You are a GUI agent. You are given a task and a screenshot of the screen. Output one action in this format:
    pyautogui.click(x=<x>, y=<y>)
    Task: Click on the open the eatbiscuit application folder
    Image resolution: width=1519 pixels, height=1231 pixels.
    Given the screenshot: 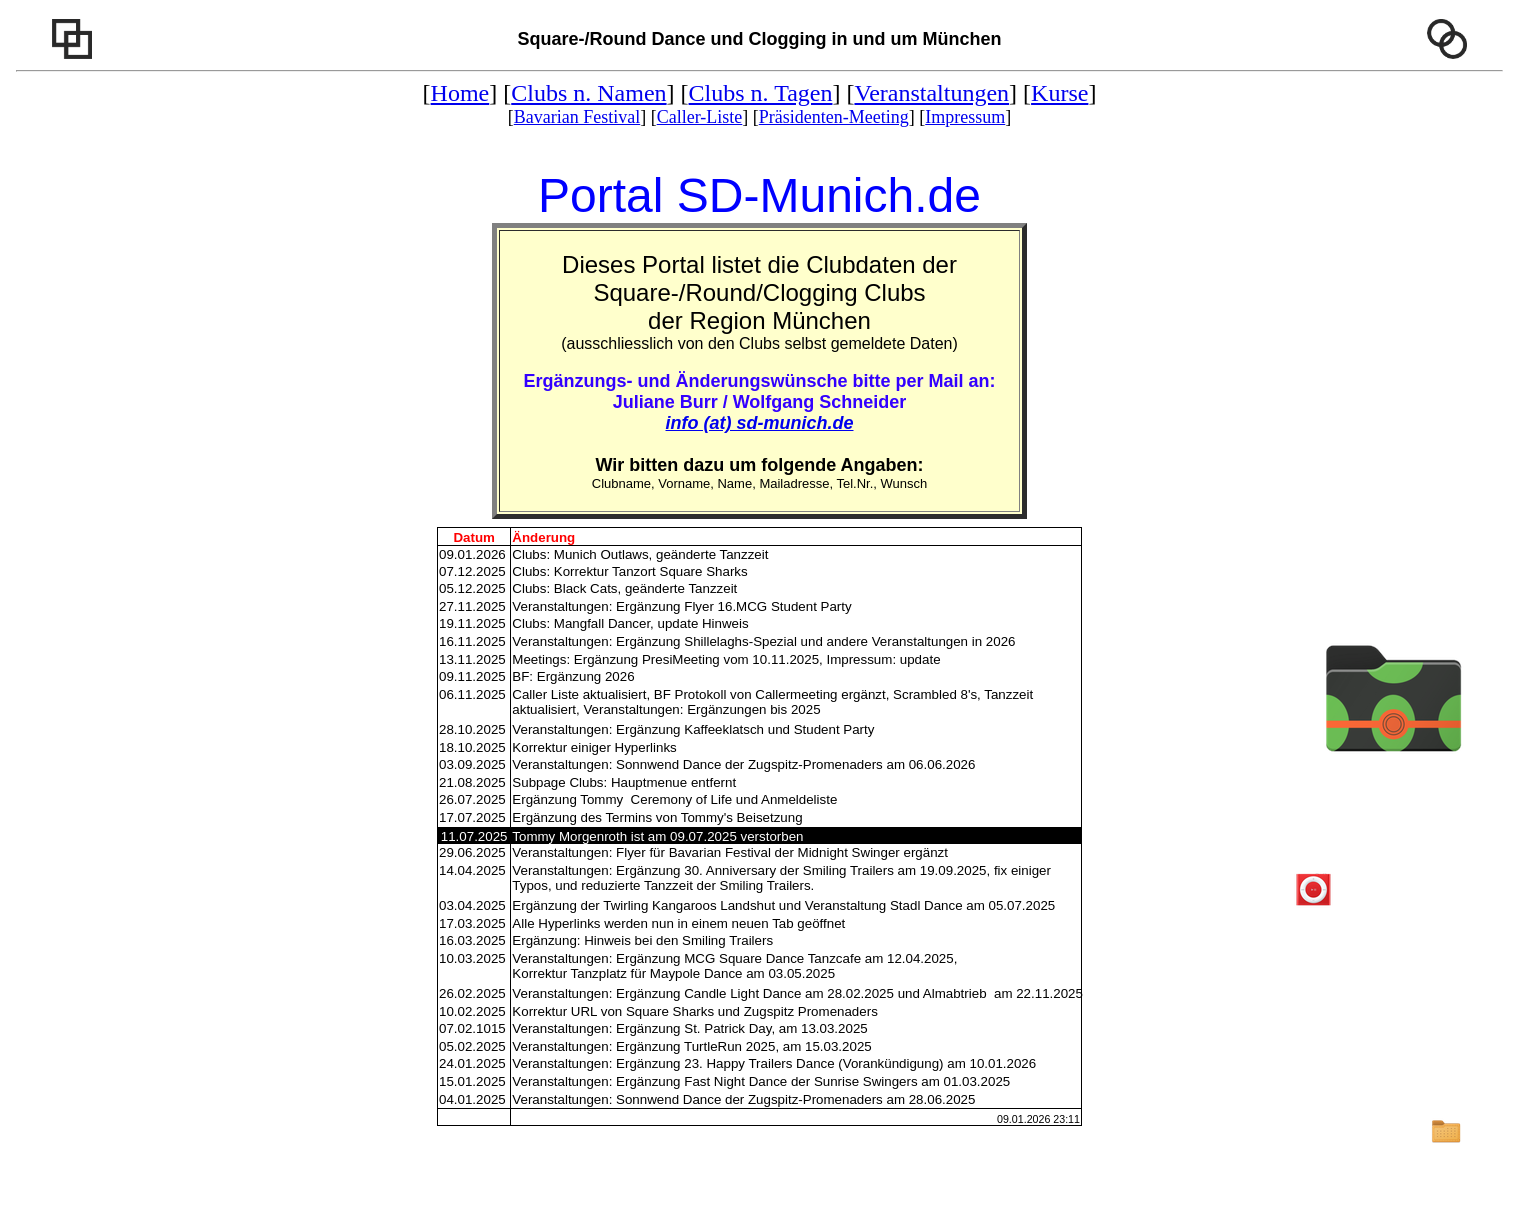 What is the action you would take?
    pyautogui.click(x=1446, y=1132)
    